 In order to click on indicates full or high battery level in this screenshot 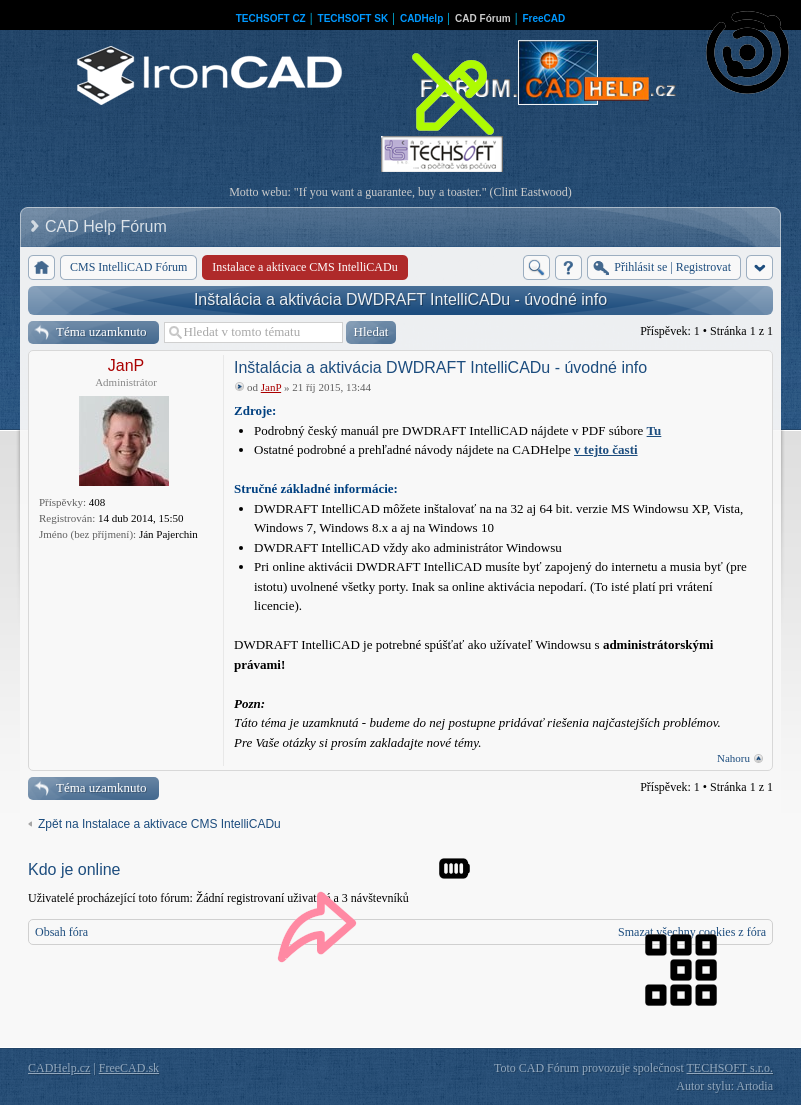, I will do `click(454, 868)`.